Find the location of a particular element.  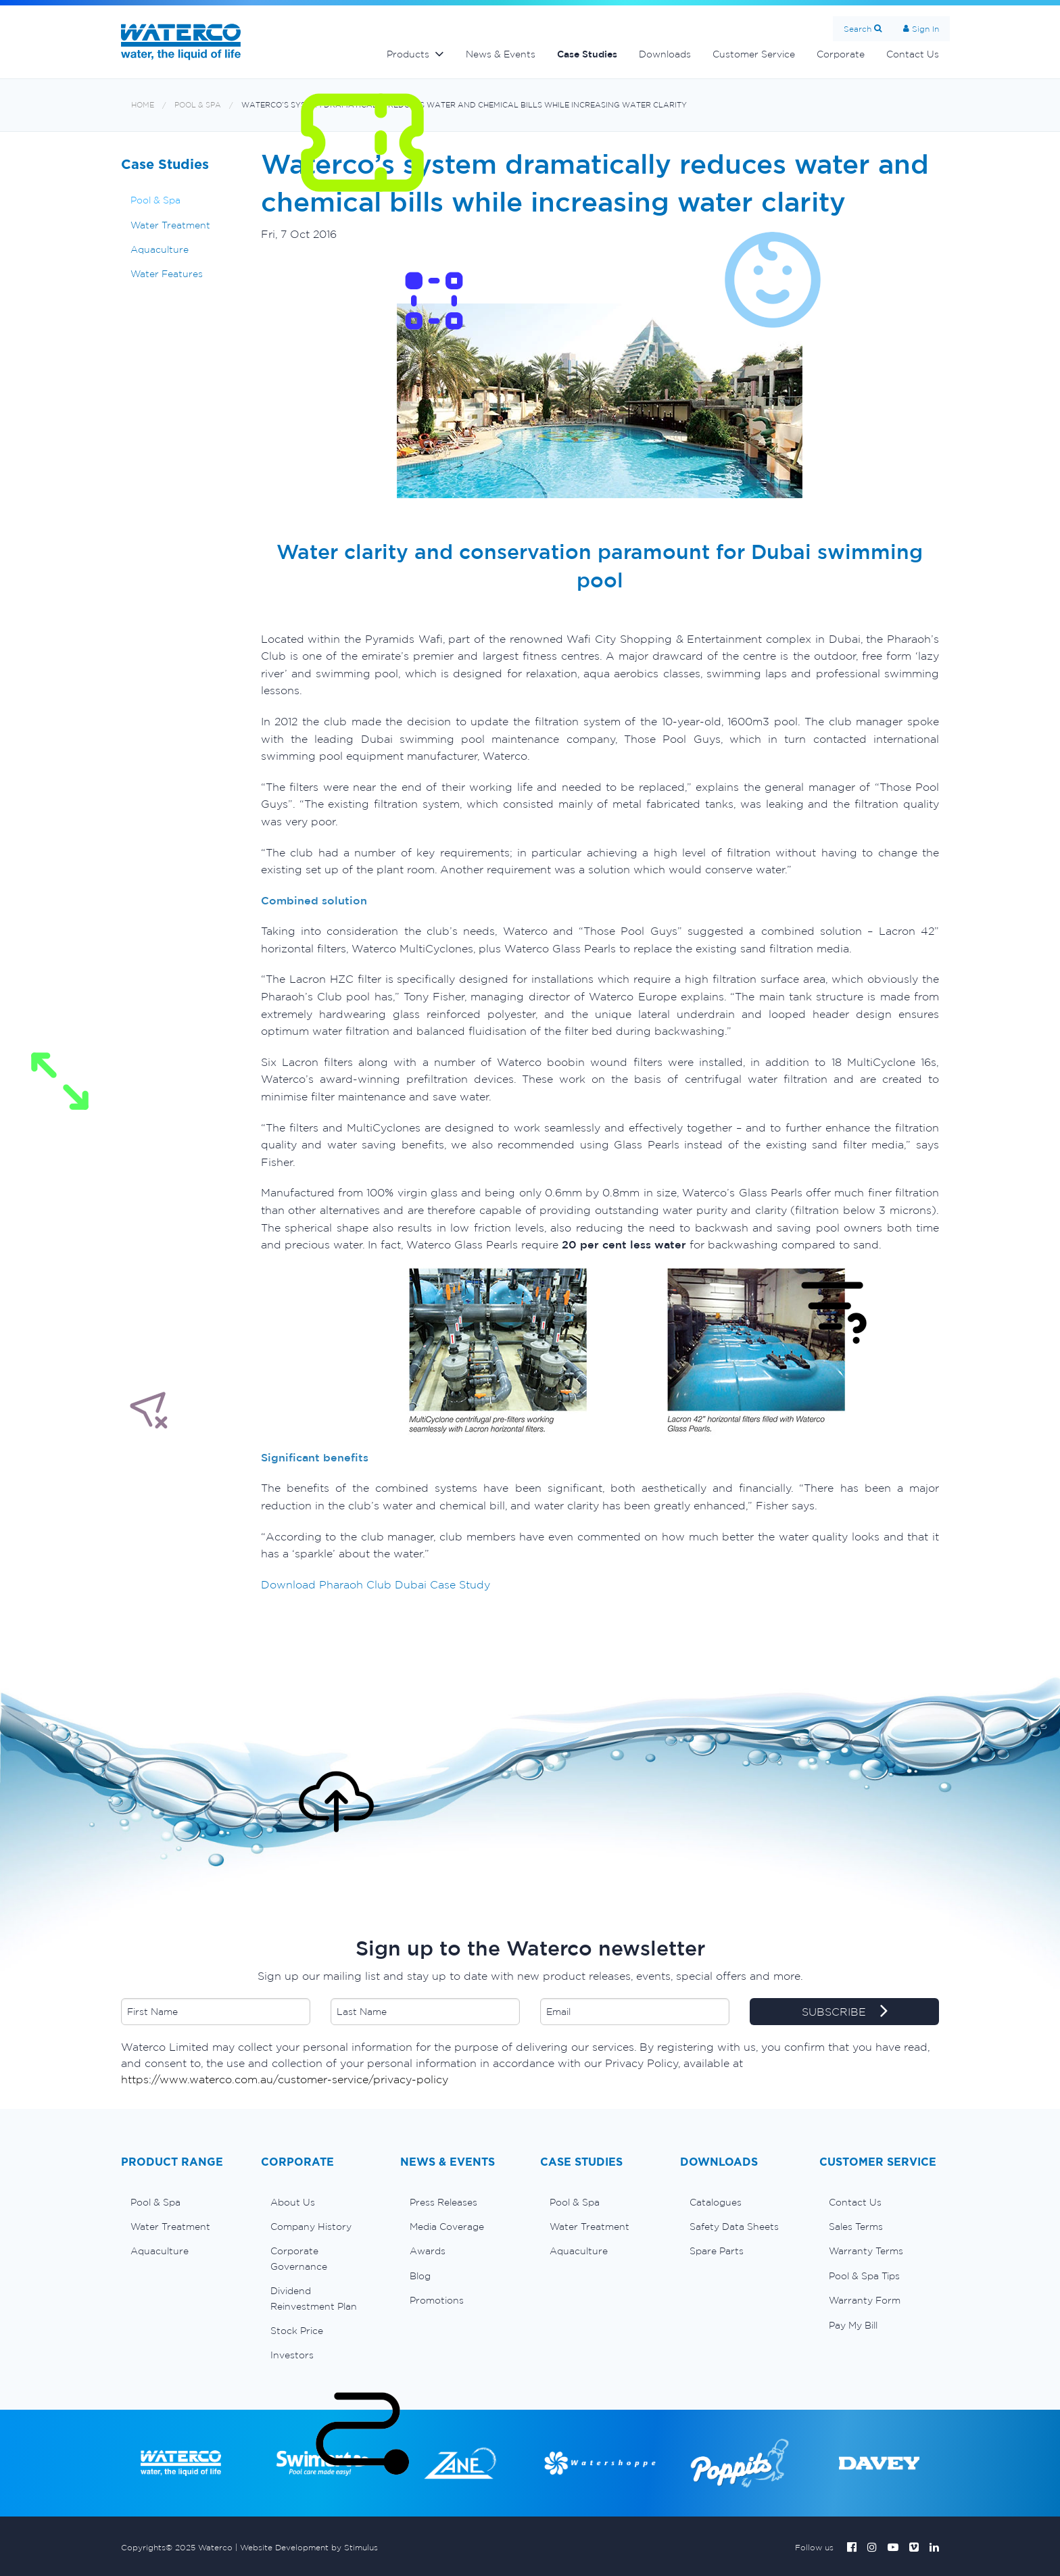

indicates child-friendly or kids mode is located at coordinates (773, 280).